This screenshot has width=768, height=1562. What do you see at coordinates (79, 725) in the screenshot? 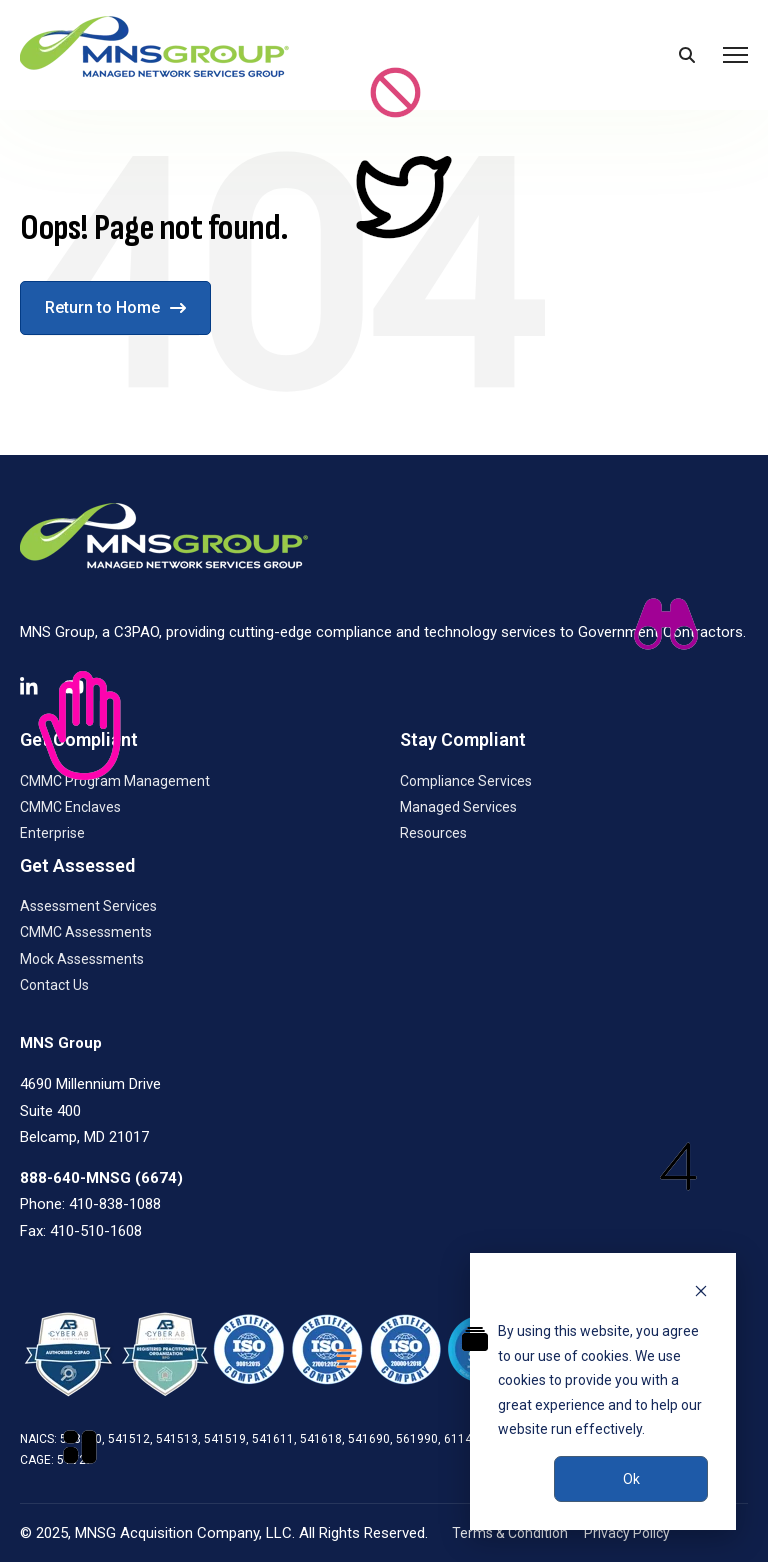
I see `stop or halt an action` at bounding box center [79, 725].